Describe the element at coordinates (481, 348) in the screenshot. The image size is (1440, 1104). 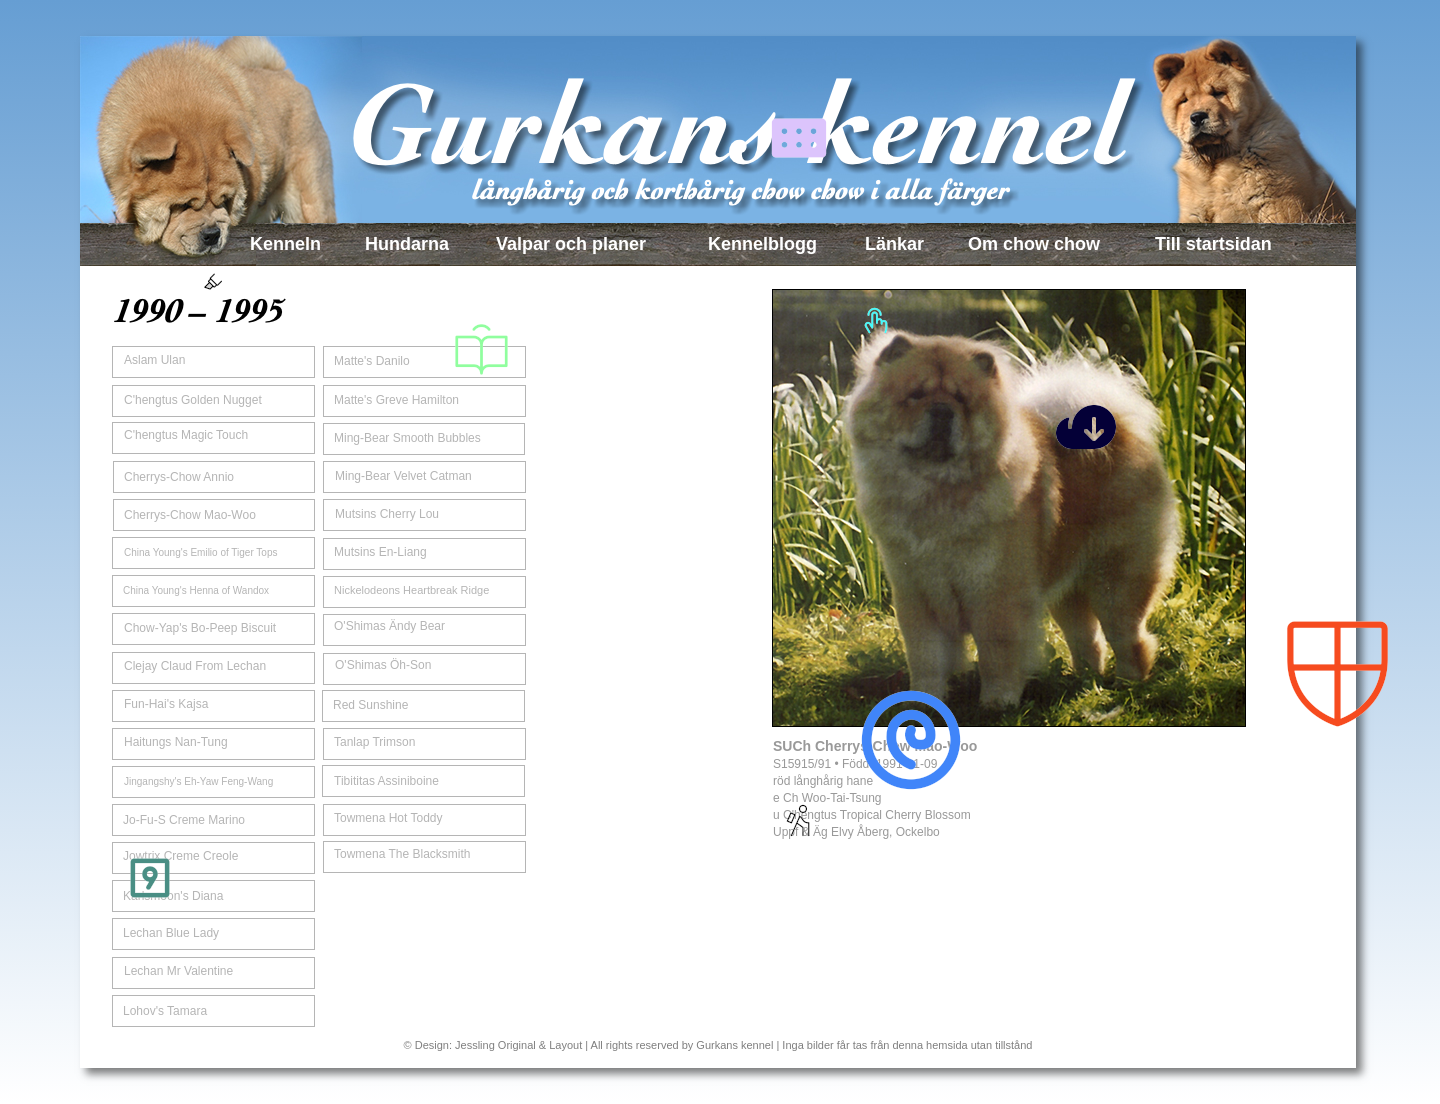
I see `view user profile or contact details` at that location.